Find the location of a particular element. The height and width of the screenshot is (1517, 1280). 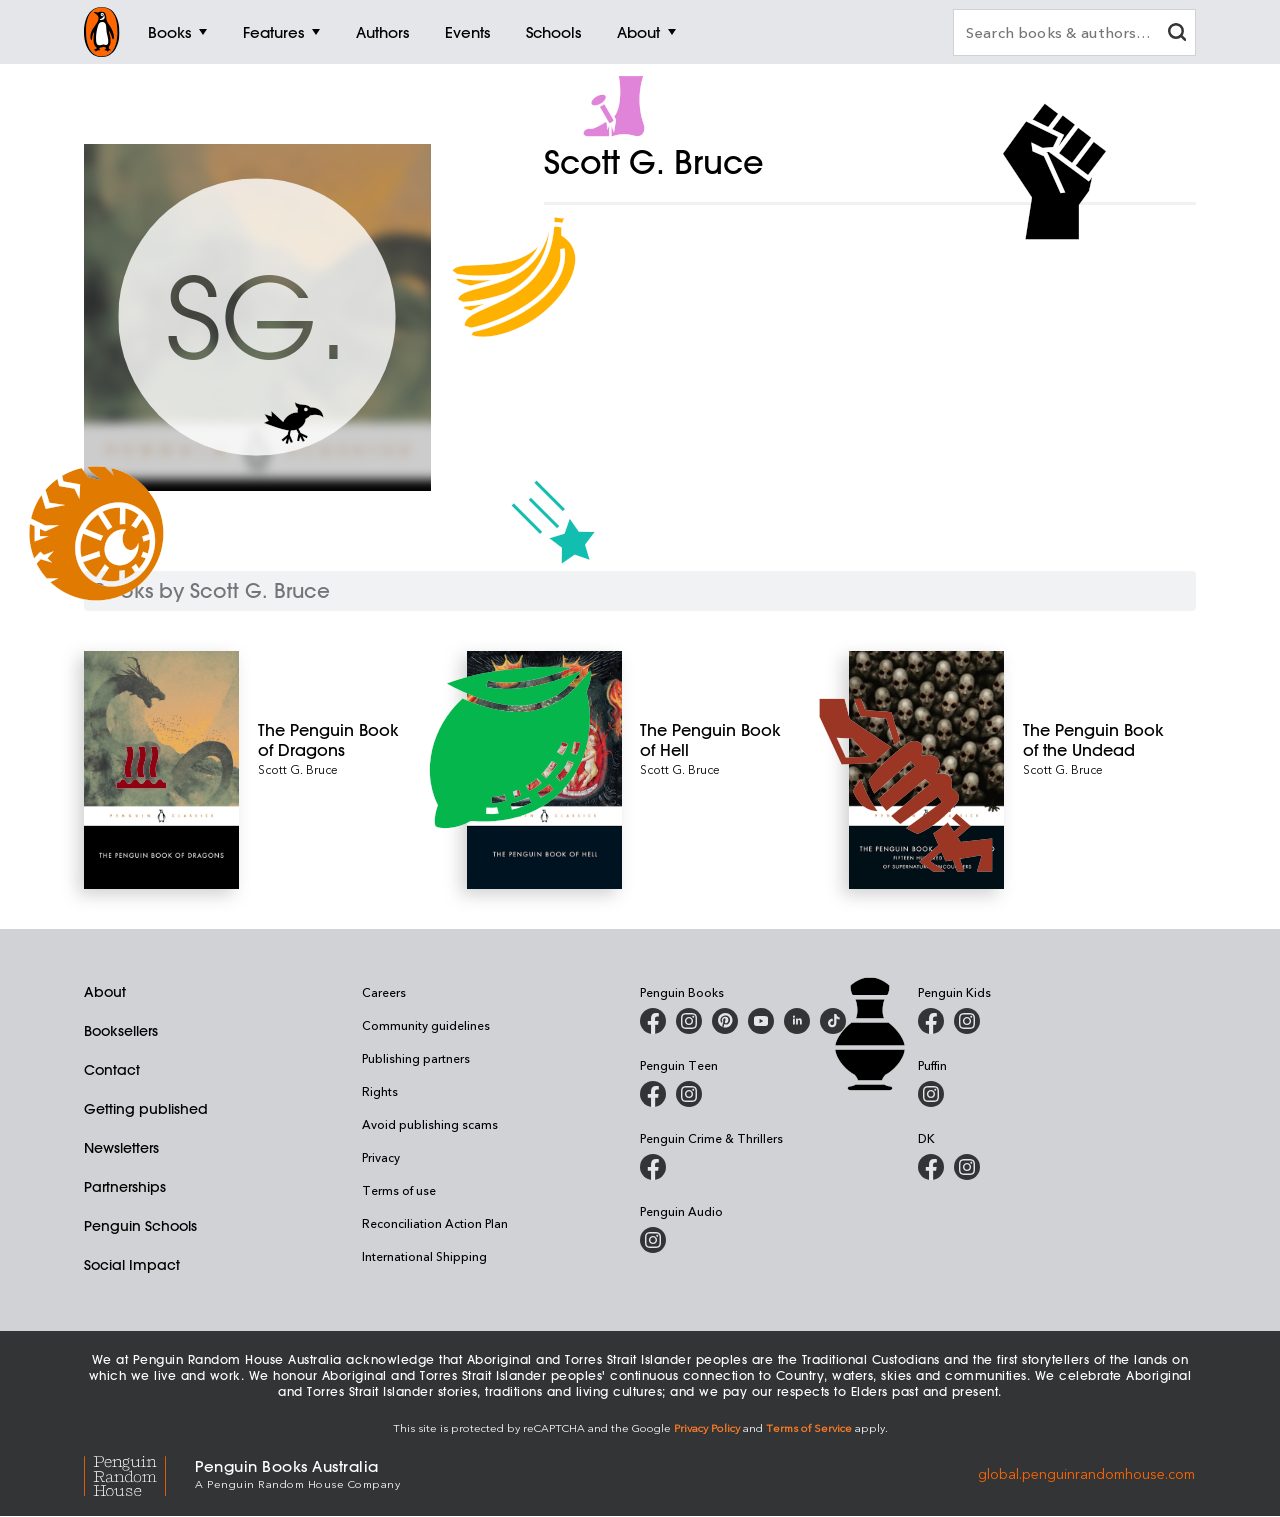

banana item or fruit category in a game inventory is located at coordinates (514, 277).